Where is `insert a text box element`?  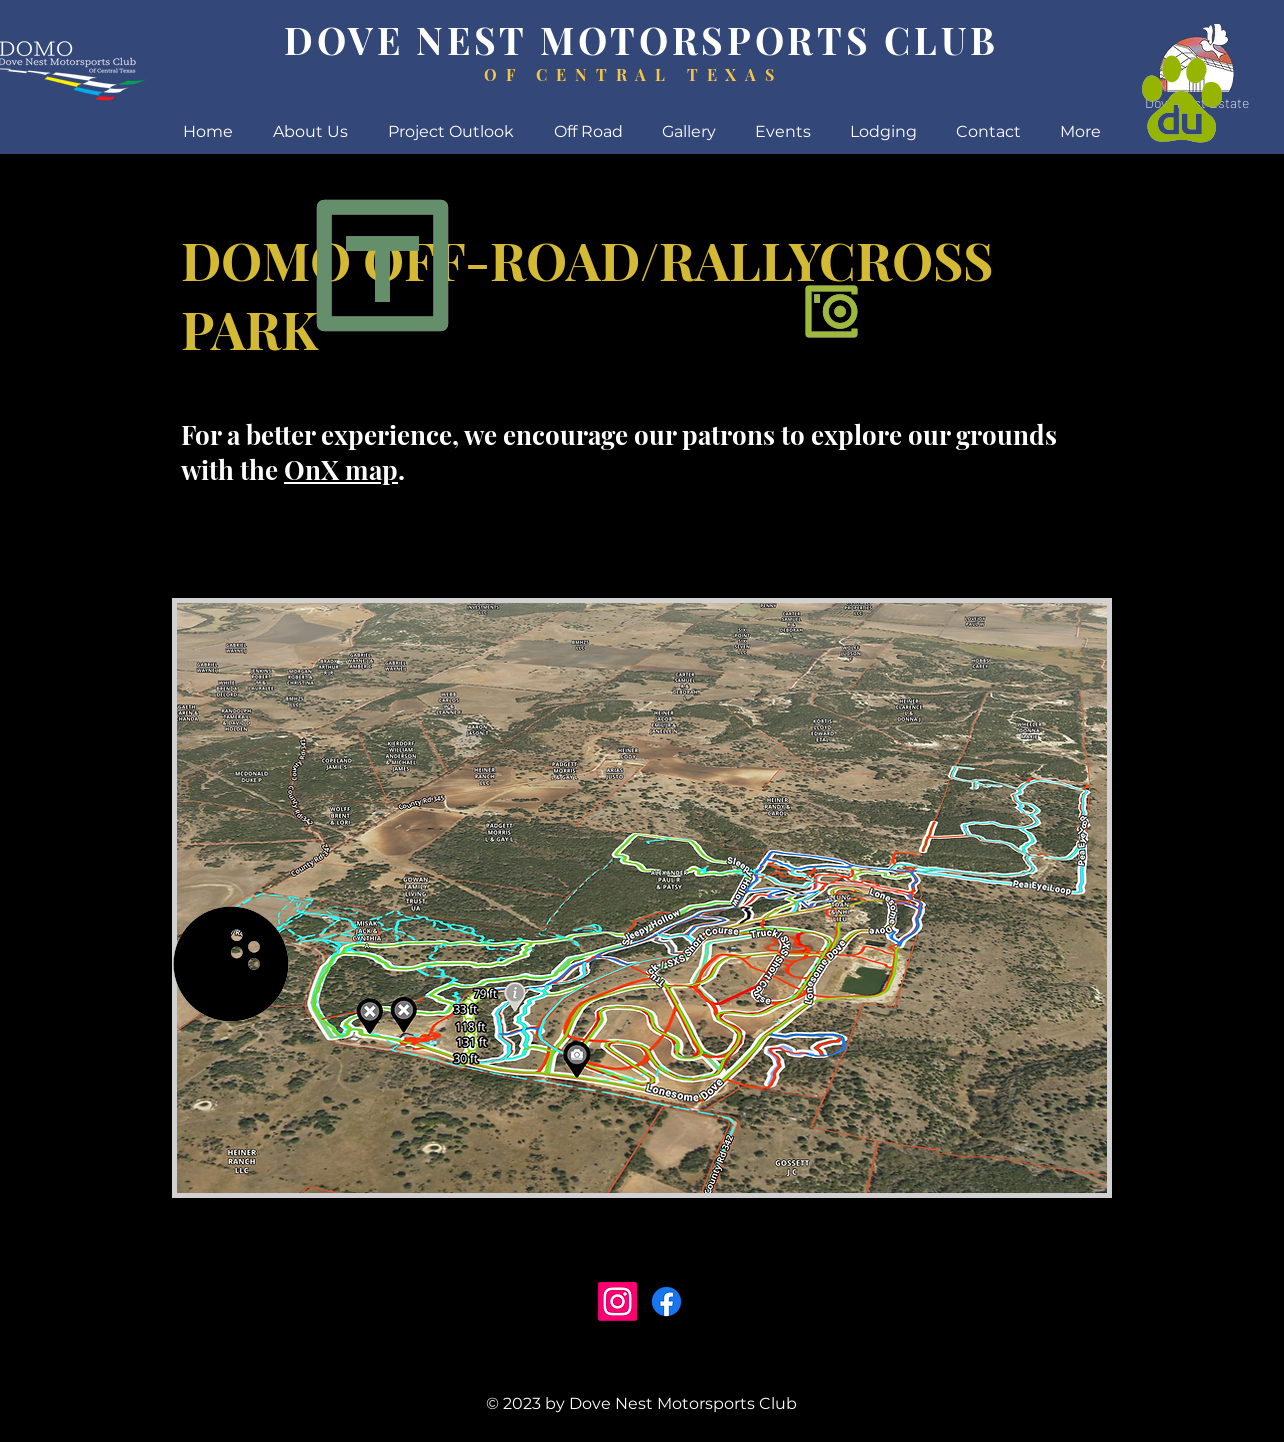
insert a text box element is located at coordinates (382, 265).